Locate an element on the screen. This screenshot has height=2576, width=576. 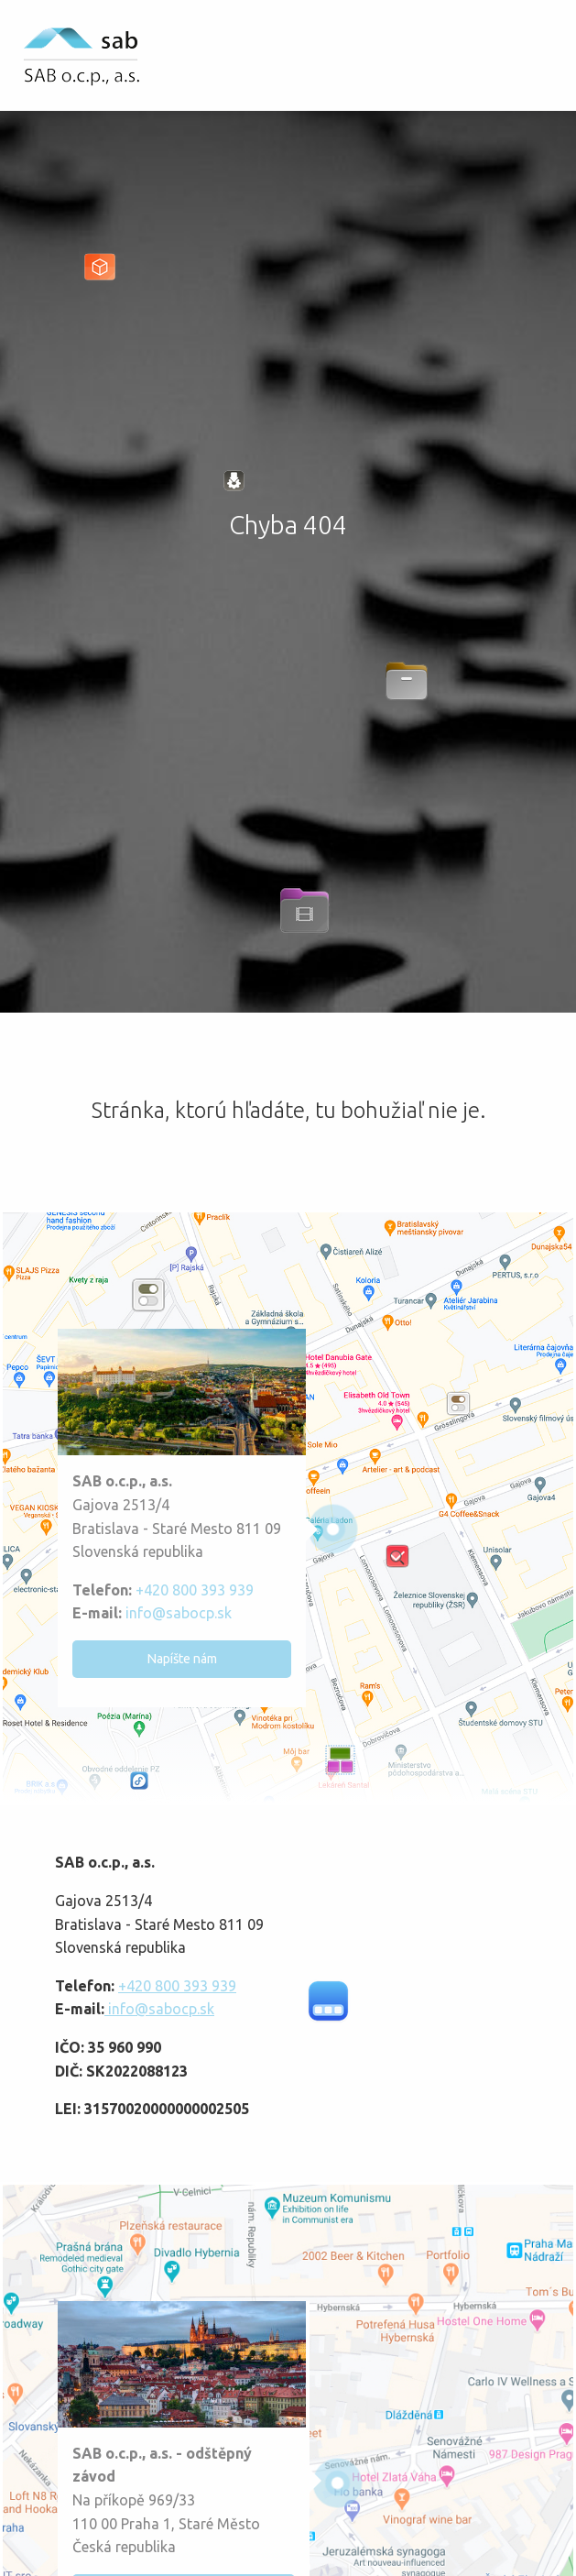
select all items in the current view is located at coordinates (340, 1759).